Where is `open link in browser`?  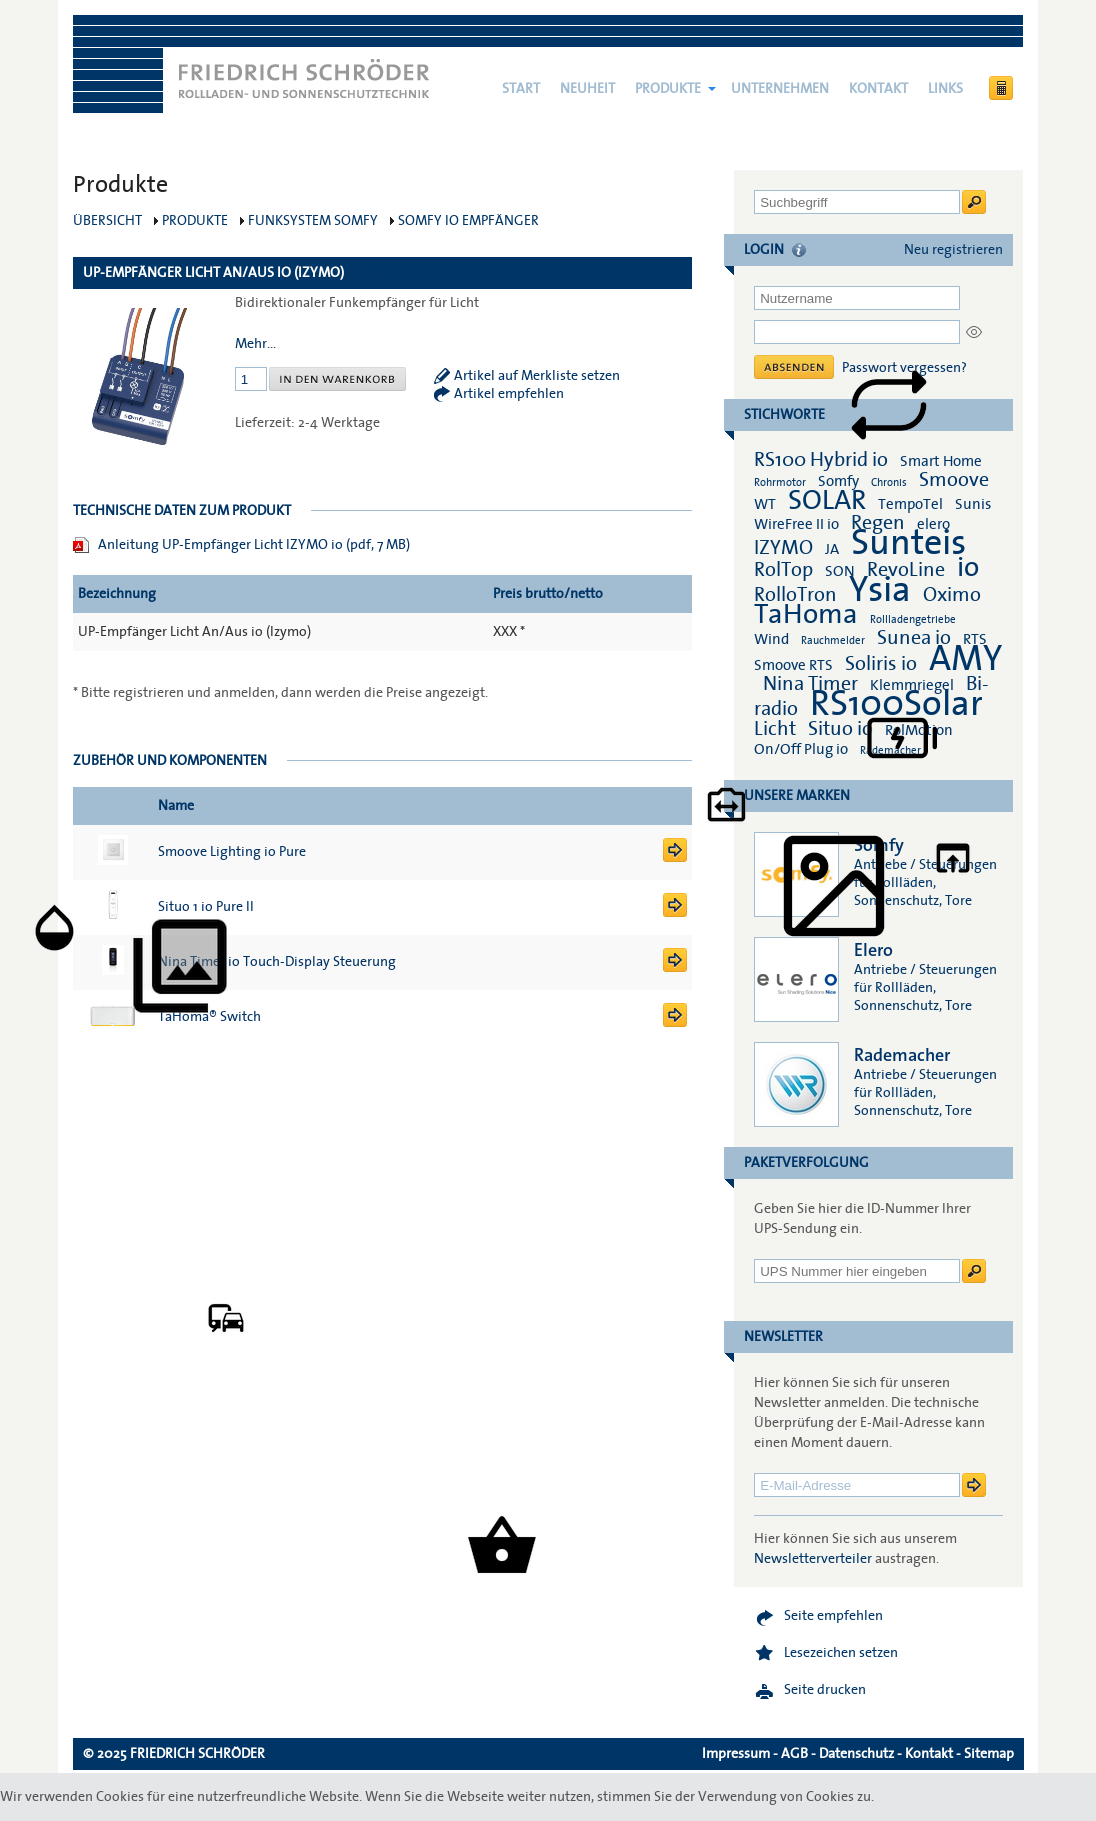 open link in browser is located at coordinates (953, 858).